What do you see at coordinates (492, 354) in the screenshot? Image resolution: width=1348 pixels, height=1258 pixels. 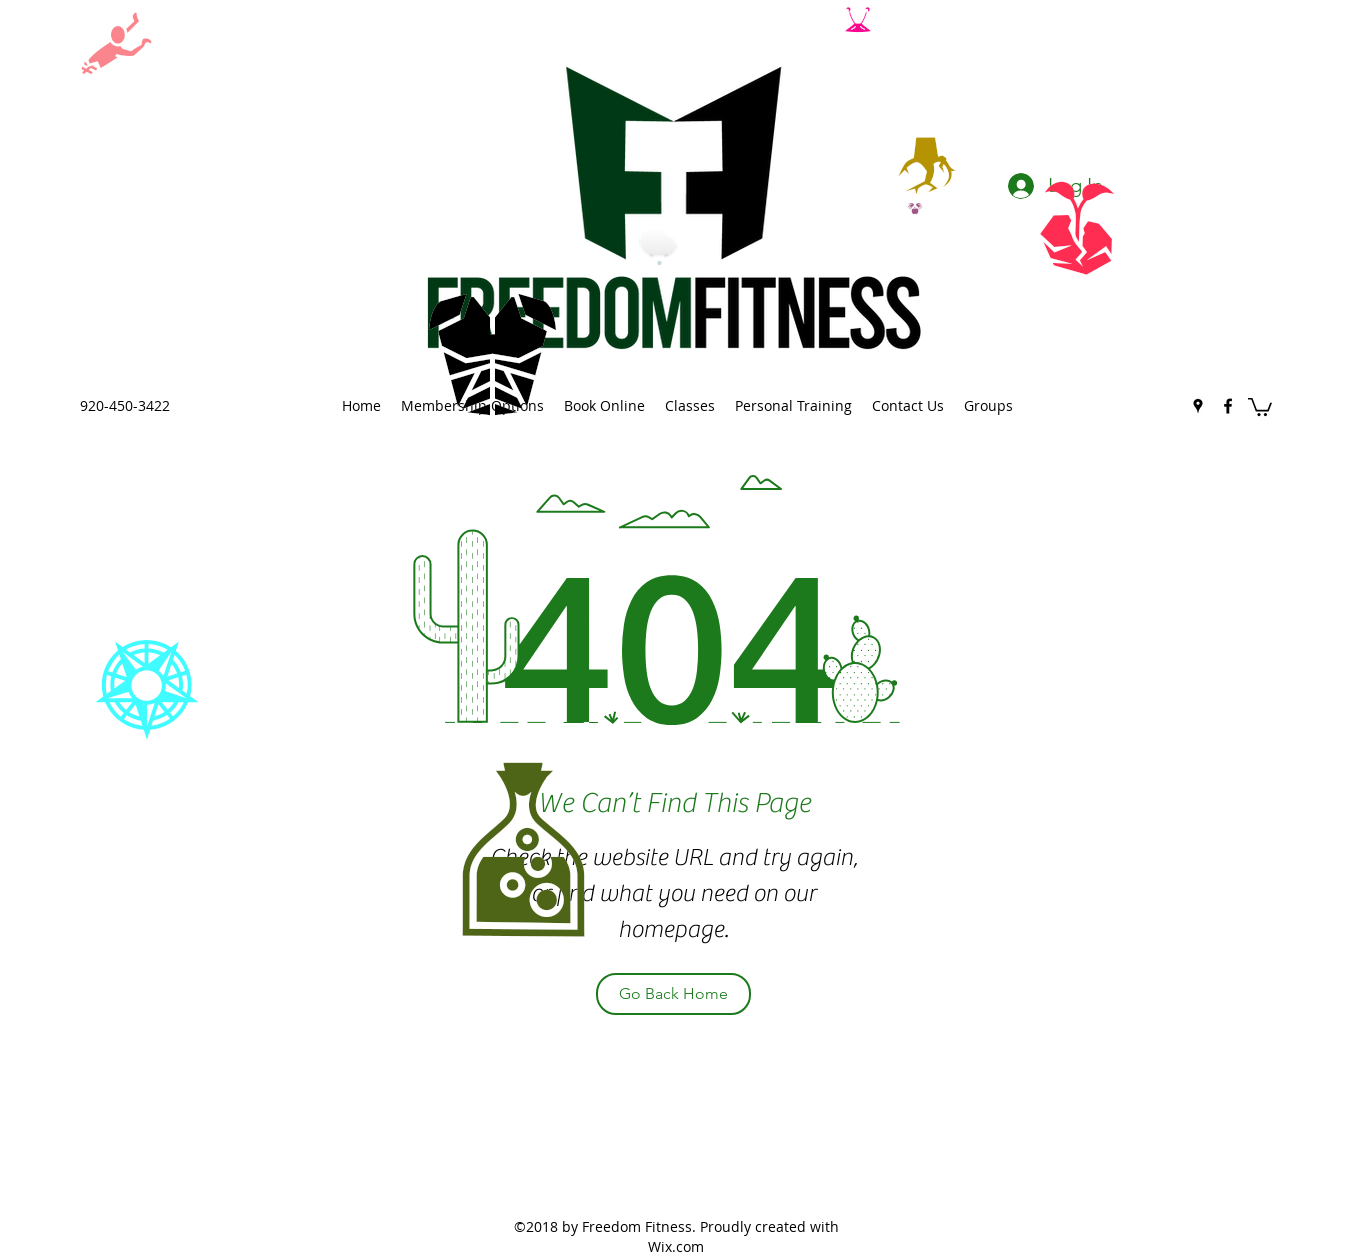 I see `equip torso armor piece` at bounding box center [492, 354].